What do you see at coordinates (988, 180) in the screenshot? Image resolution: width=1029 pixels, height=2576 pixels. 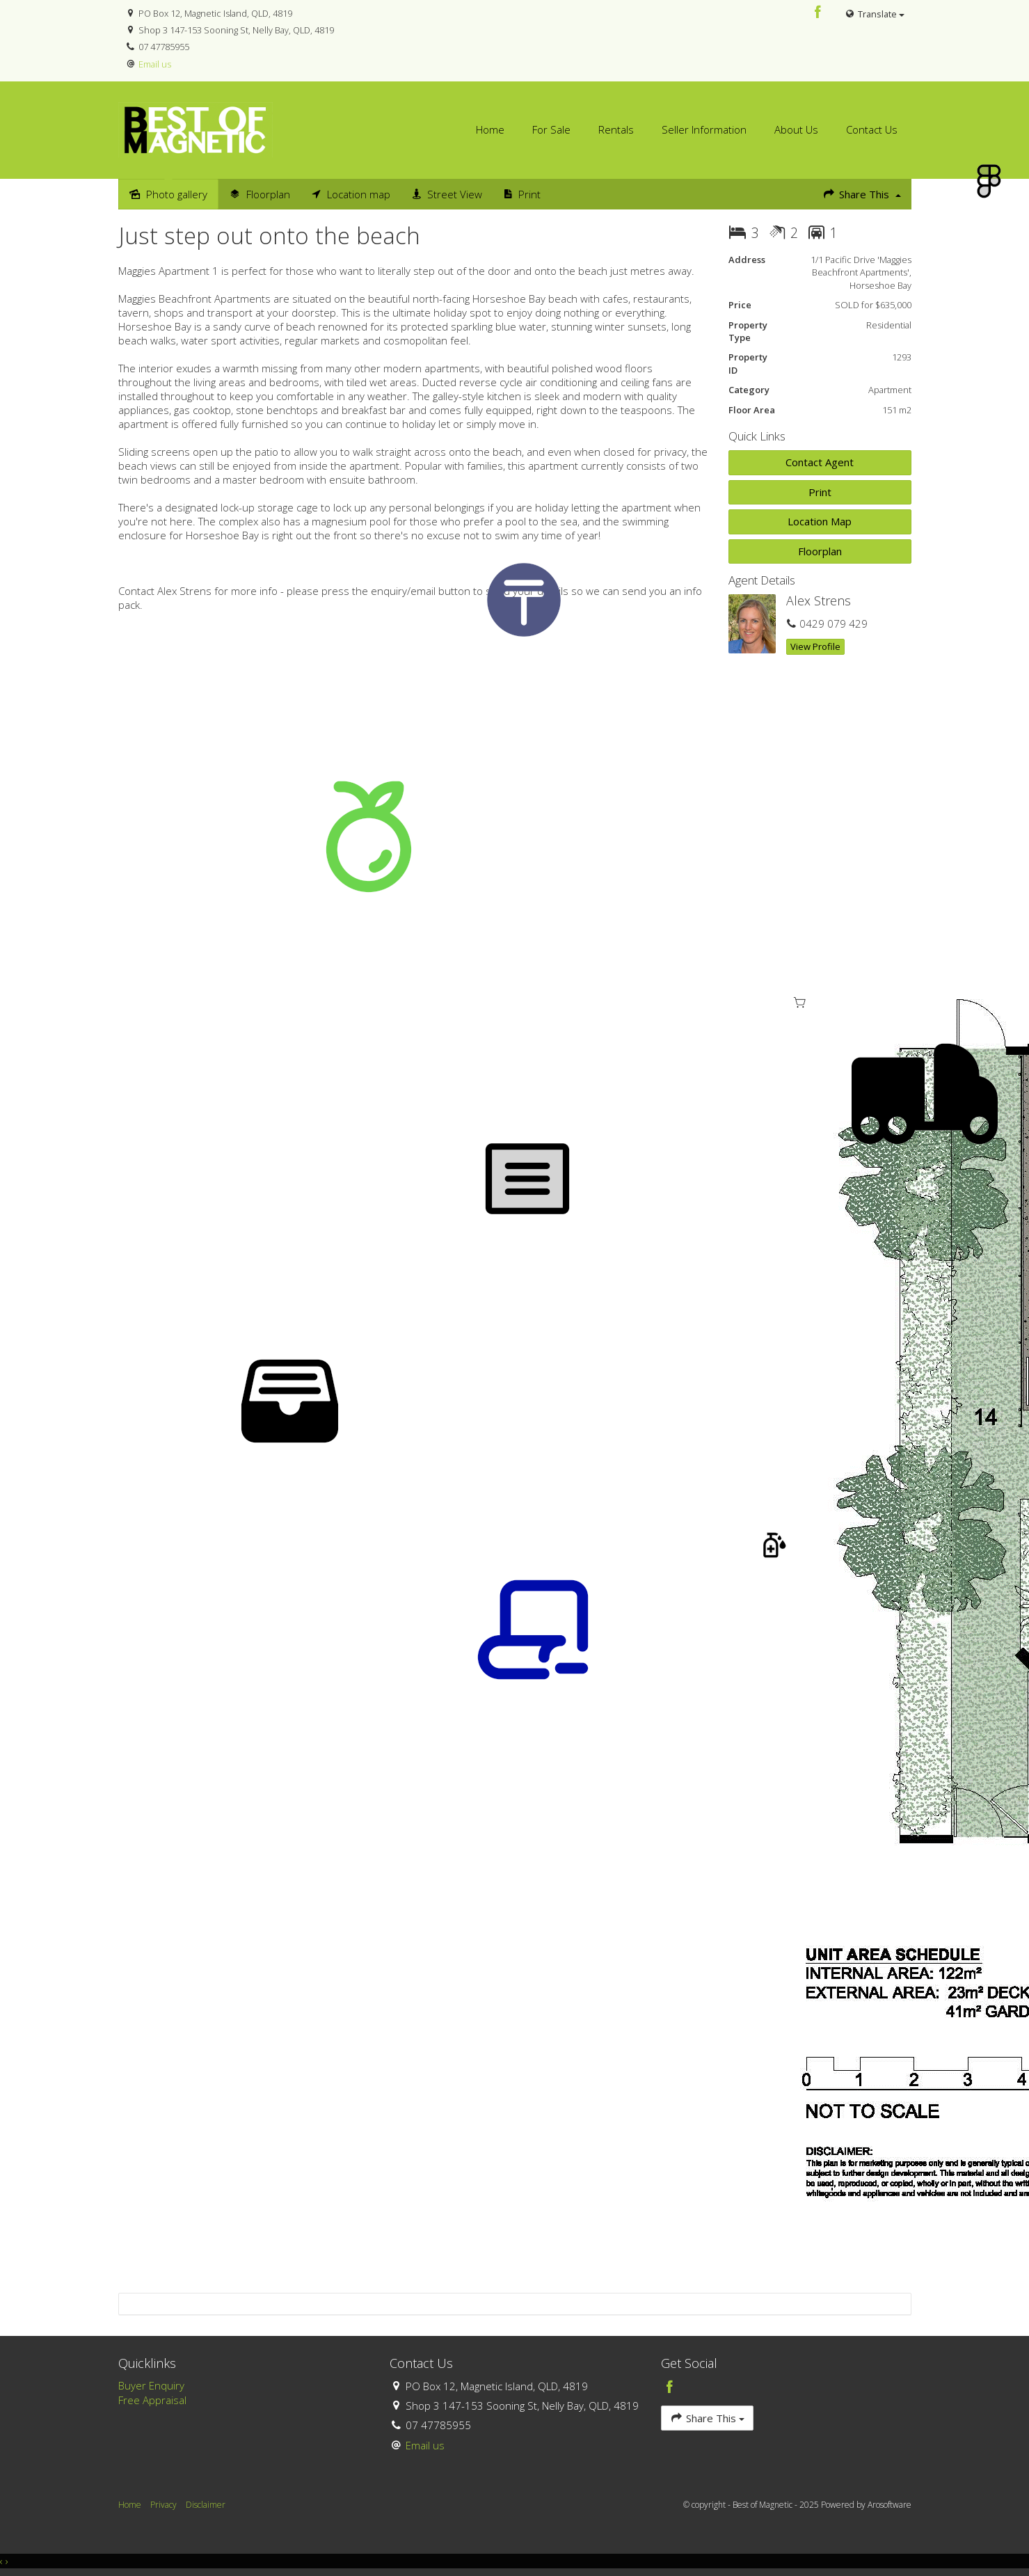 I see `open figma design file` at bounding box center [988, 180].